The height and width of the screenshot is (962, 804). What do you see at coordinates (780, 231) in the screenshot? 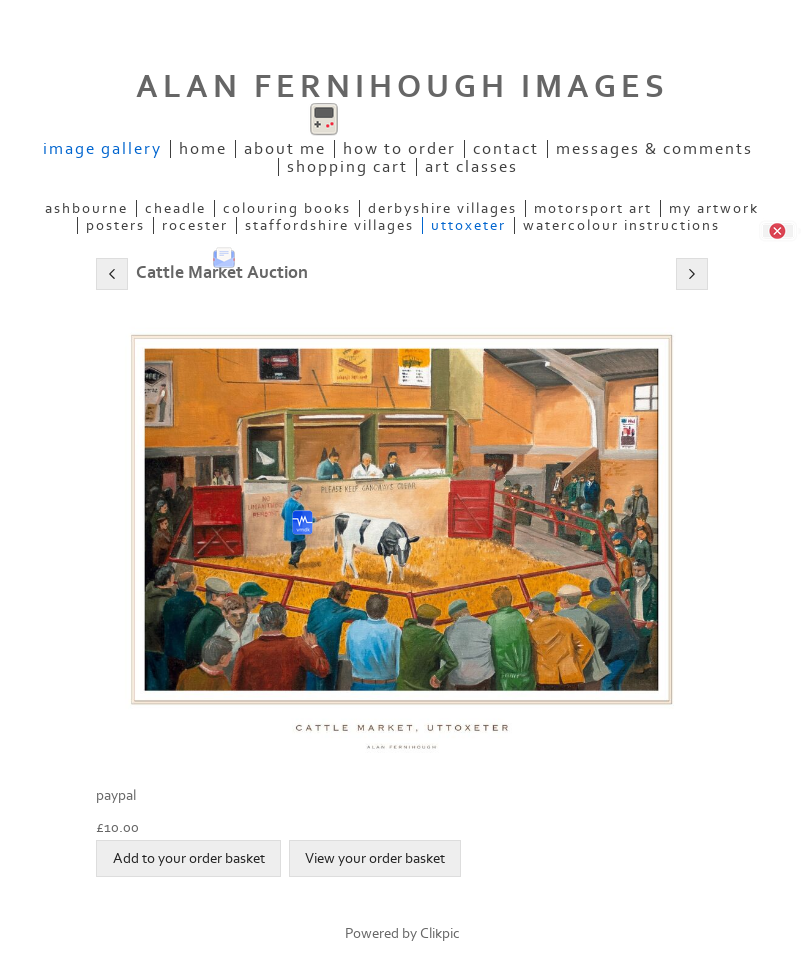
I see `indicates battery not detected or missing` at bounding box center [780, 231].